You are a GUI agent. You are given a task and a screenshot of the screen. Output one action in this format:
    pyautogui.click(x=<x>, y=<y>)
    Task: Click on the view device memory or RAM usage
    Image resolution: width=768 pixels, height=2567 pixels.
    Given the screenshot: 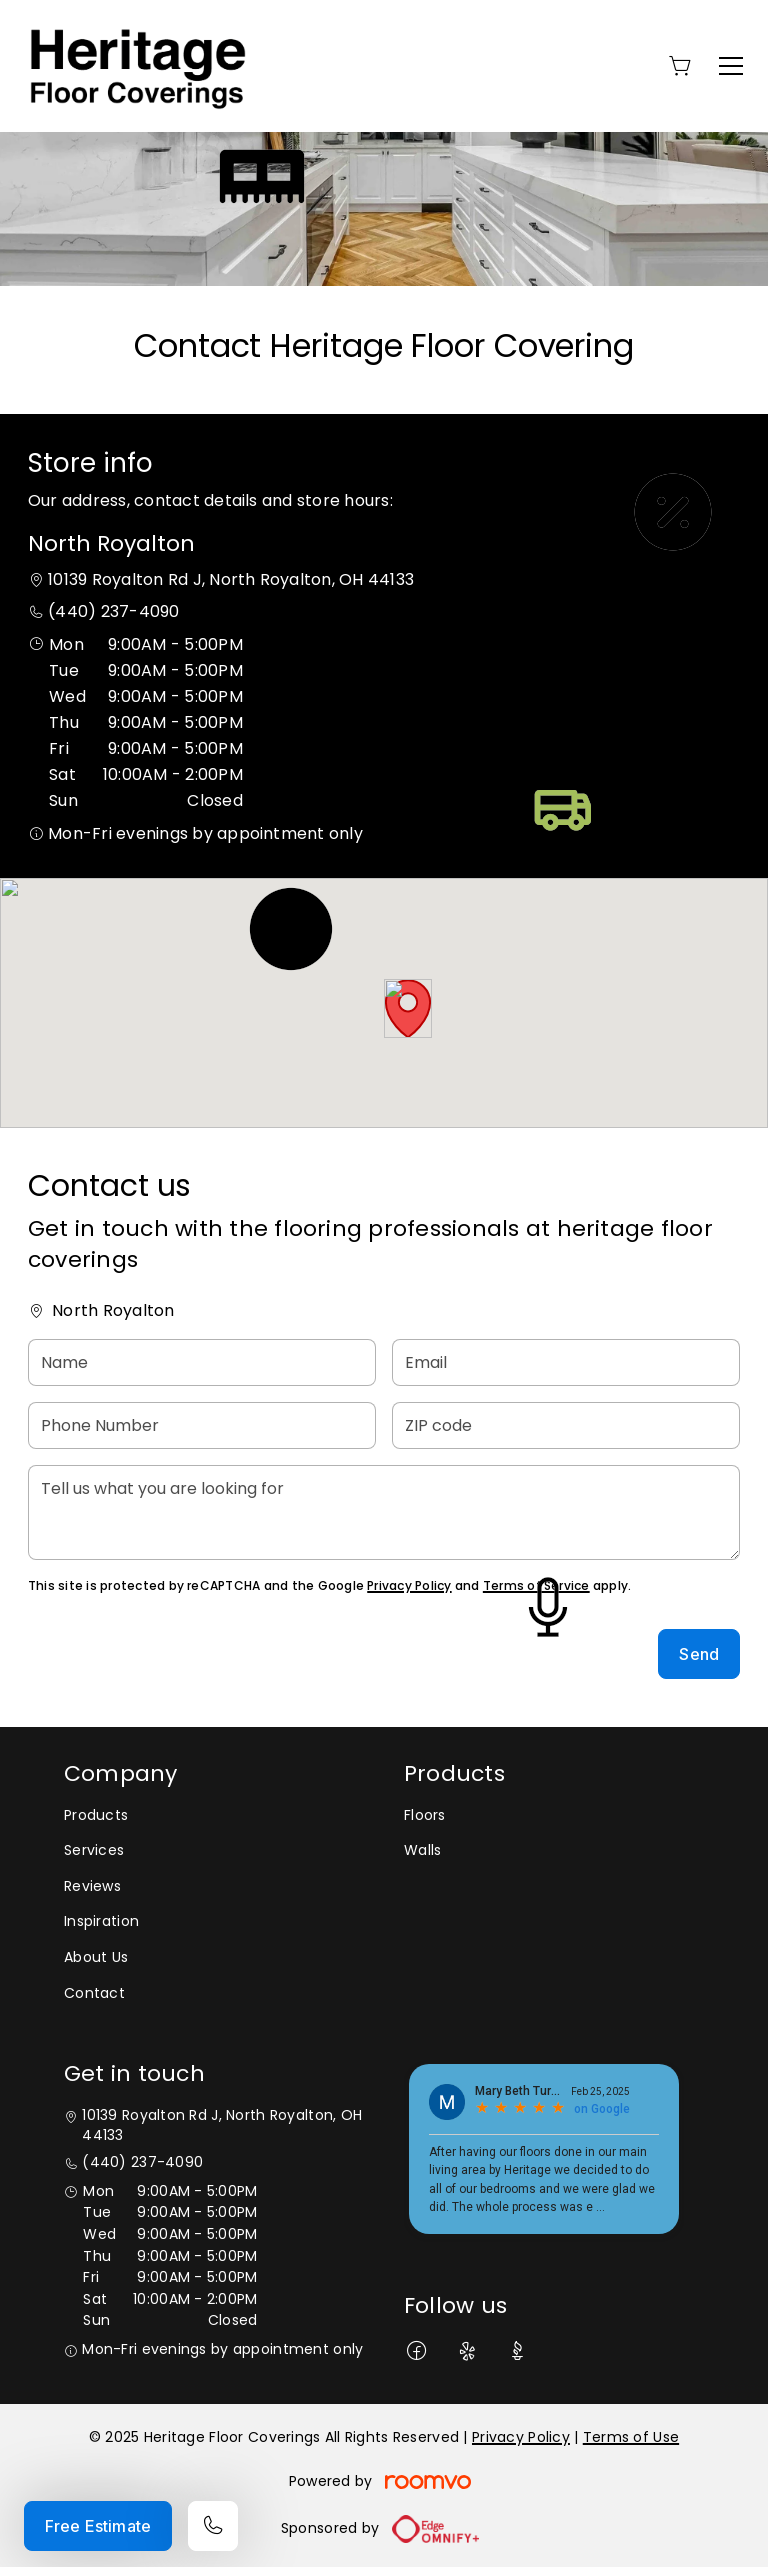 What is the action you would take?
    pyautogui.click(x=262, y=175)
    